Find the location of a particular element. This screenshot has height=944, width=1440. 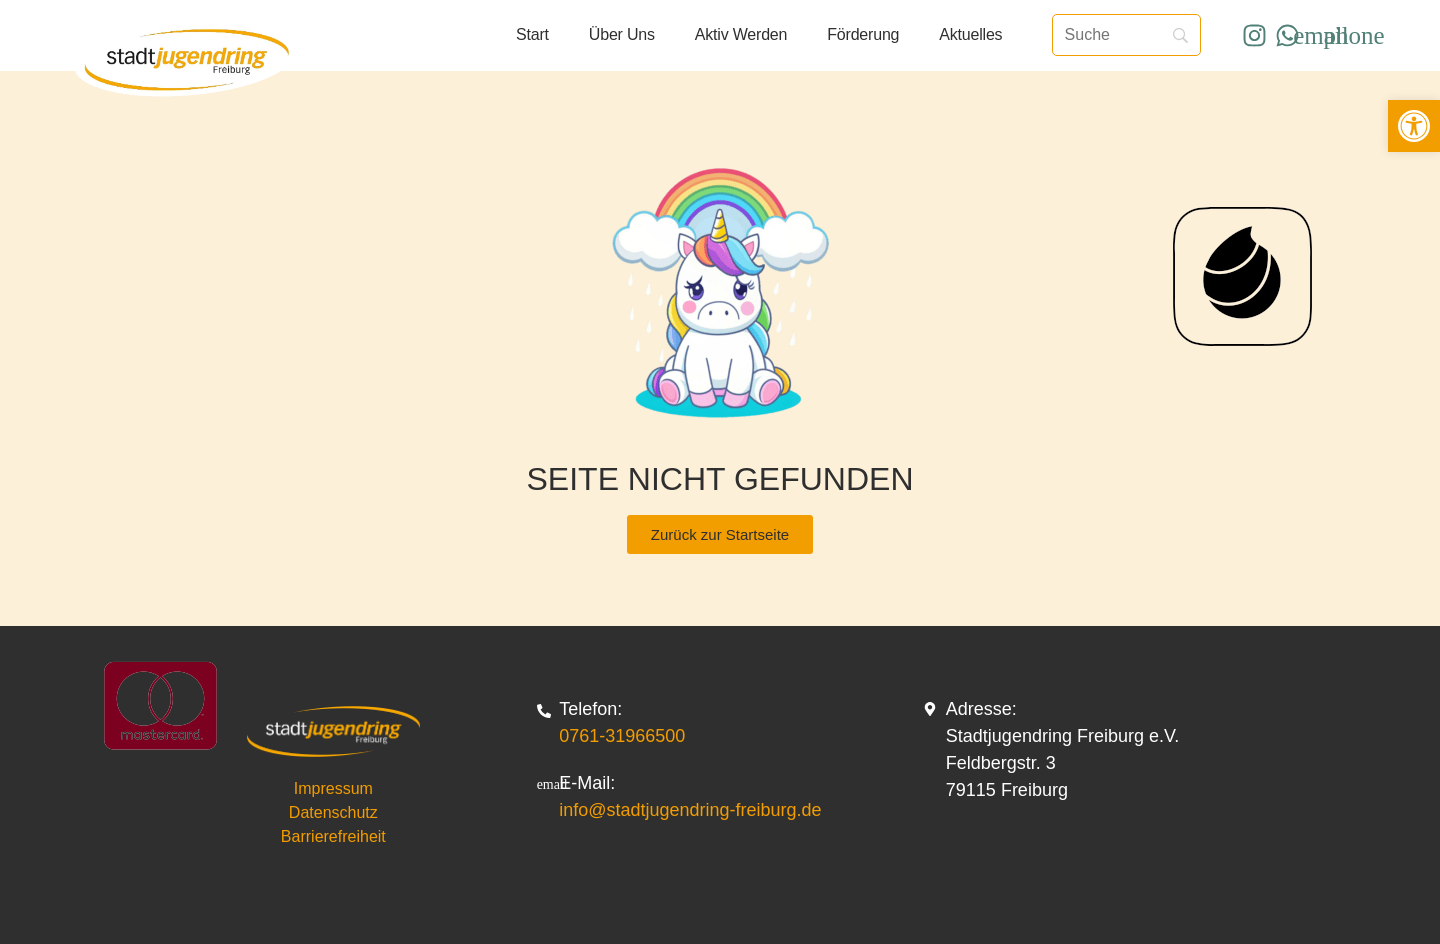

open MediBang Paint app is located at coordinates (1242, 276).